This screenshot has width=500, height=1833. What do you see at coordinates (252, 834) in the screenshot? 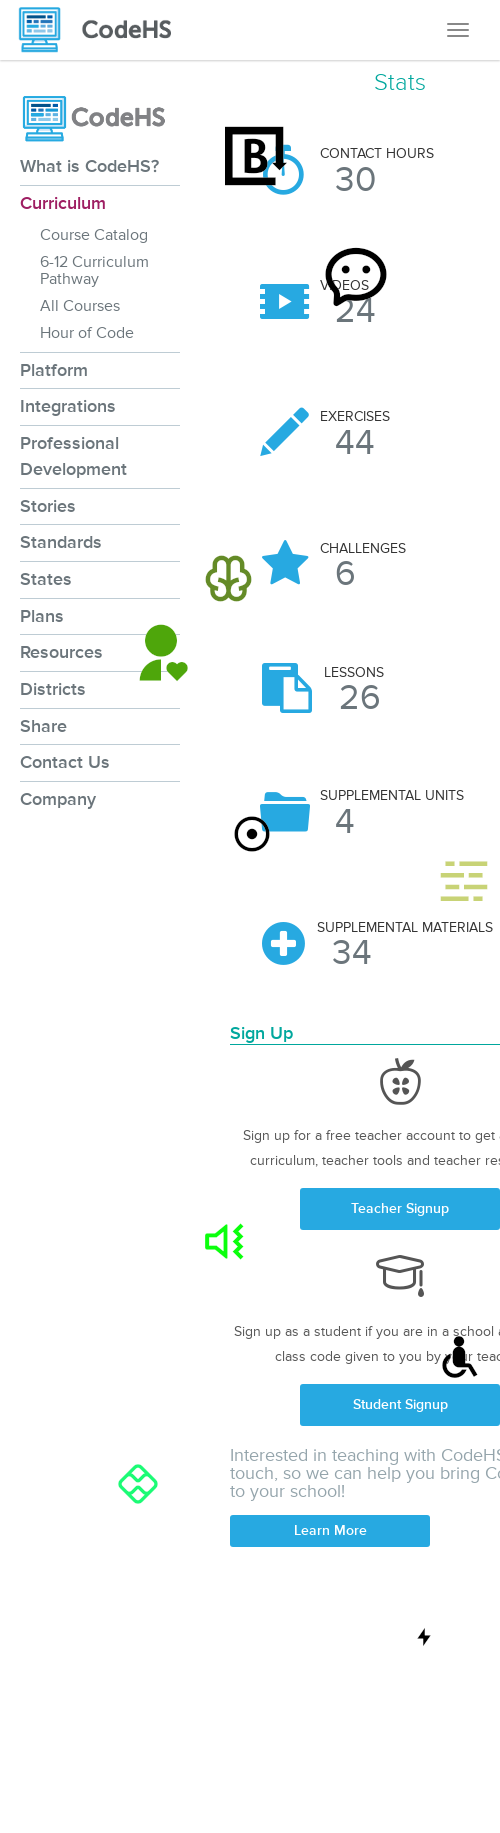
I see `start recording audio or video` at bounding box center [252, 834].